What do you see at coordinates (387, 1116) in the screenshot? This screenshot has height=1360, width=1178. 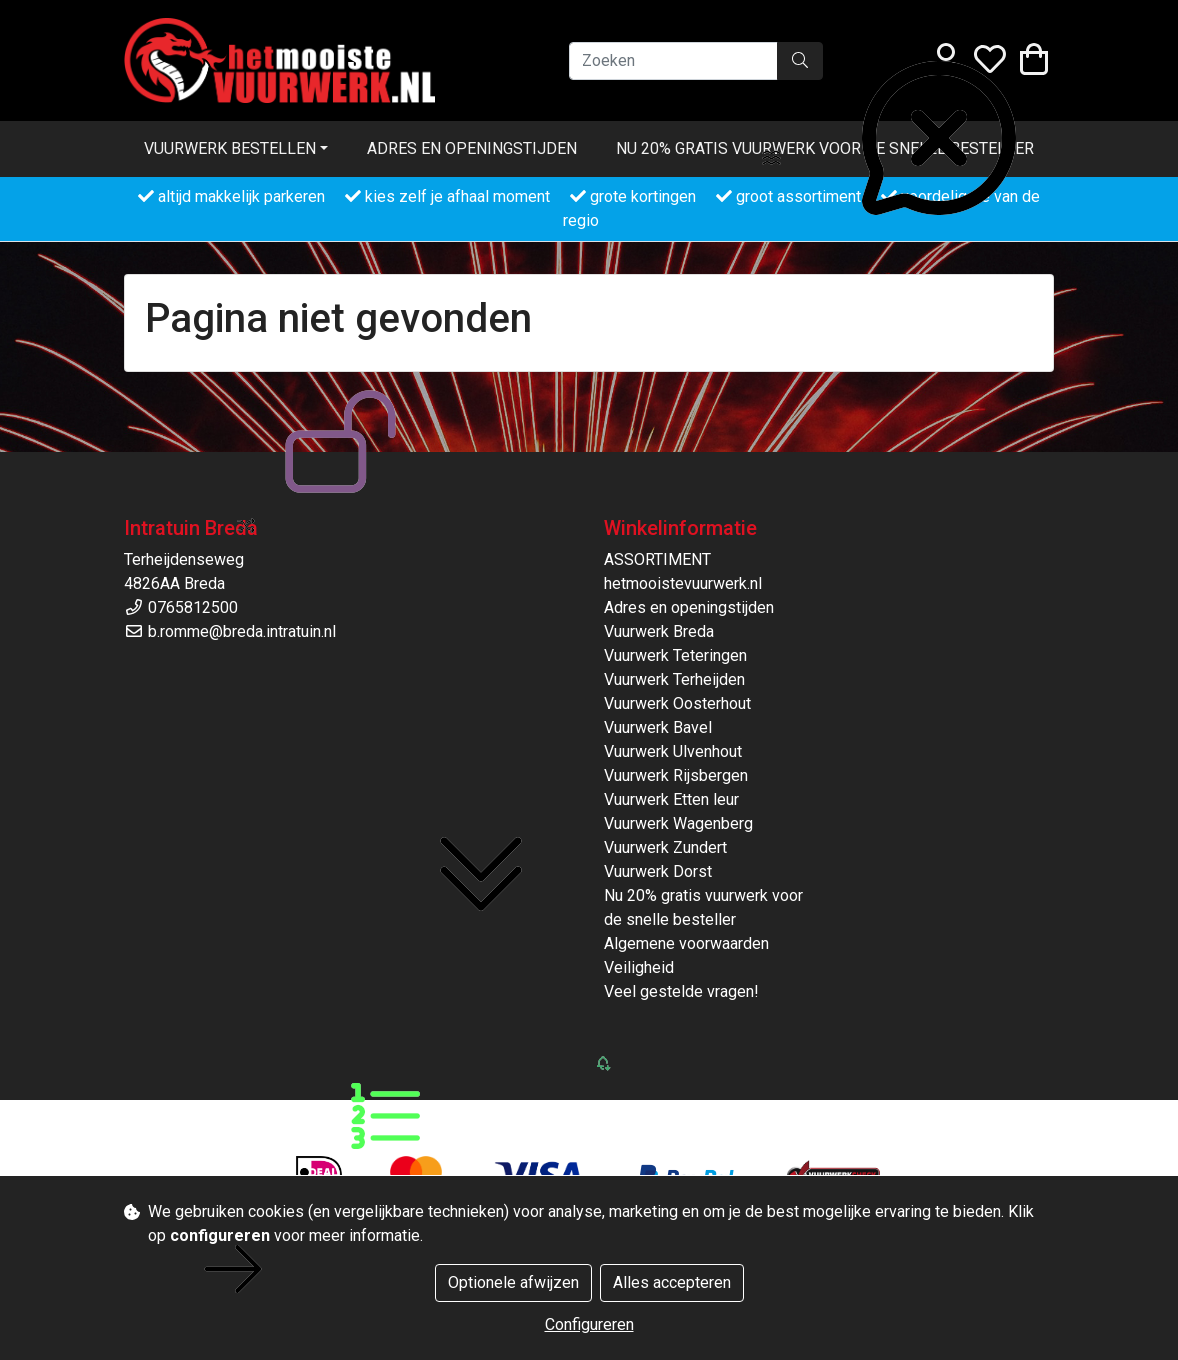 I see `format text as a numbered list` at bounding box center [387, 1116].